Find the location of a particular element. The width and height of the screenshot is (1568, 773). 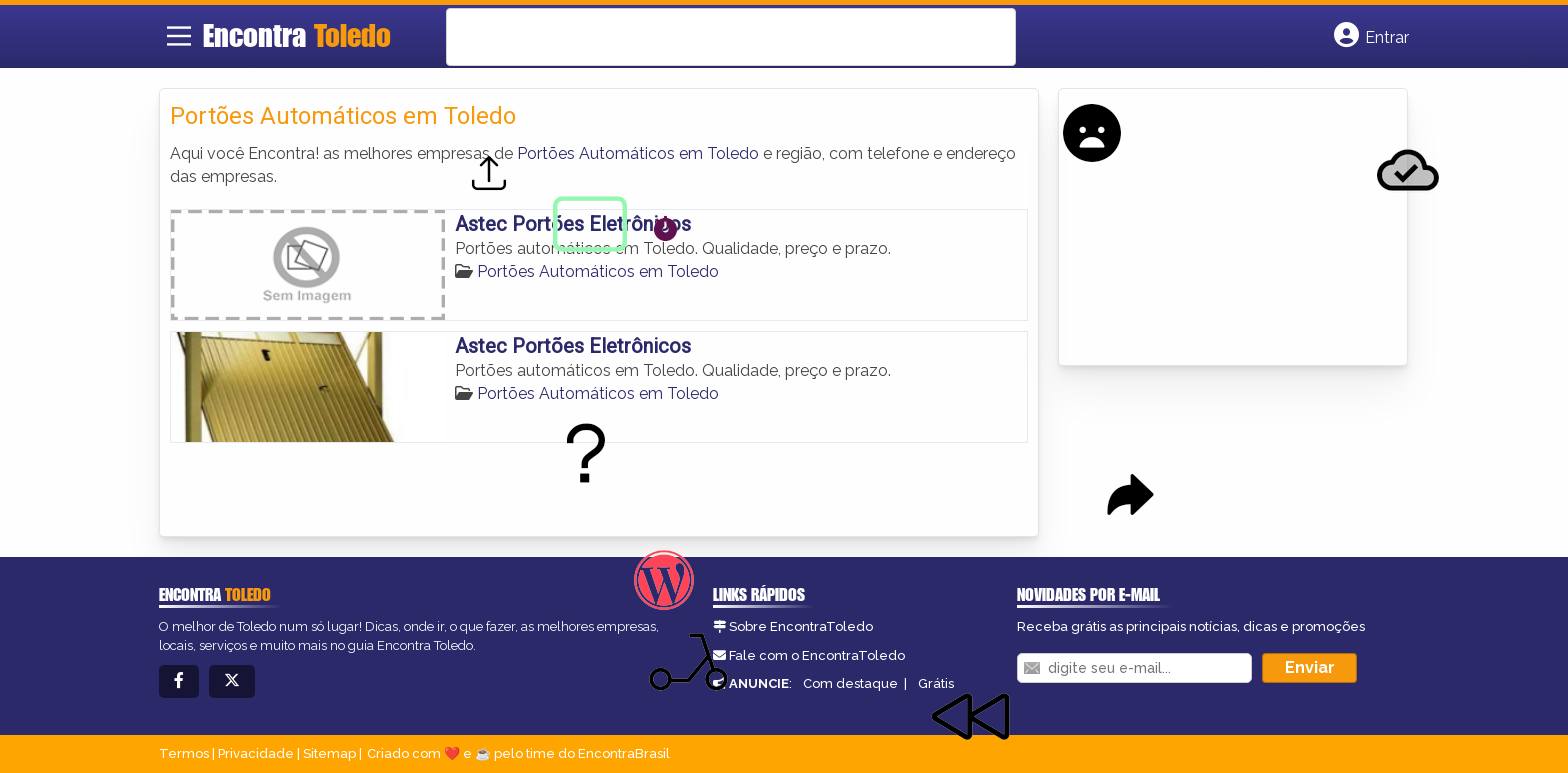

skip to previous track is located at coordinates (970, 716).